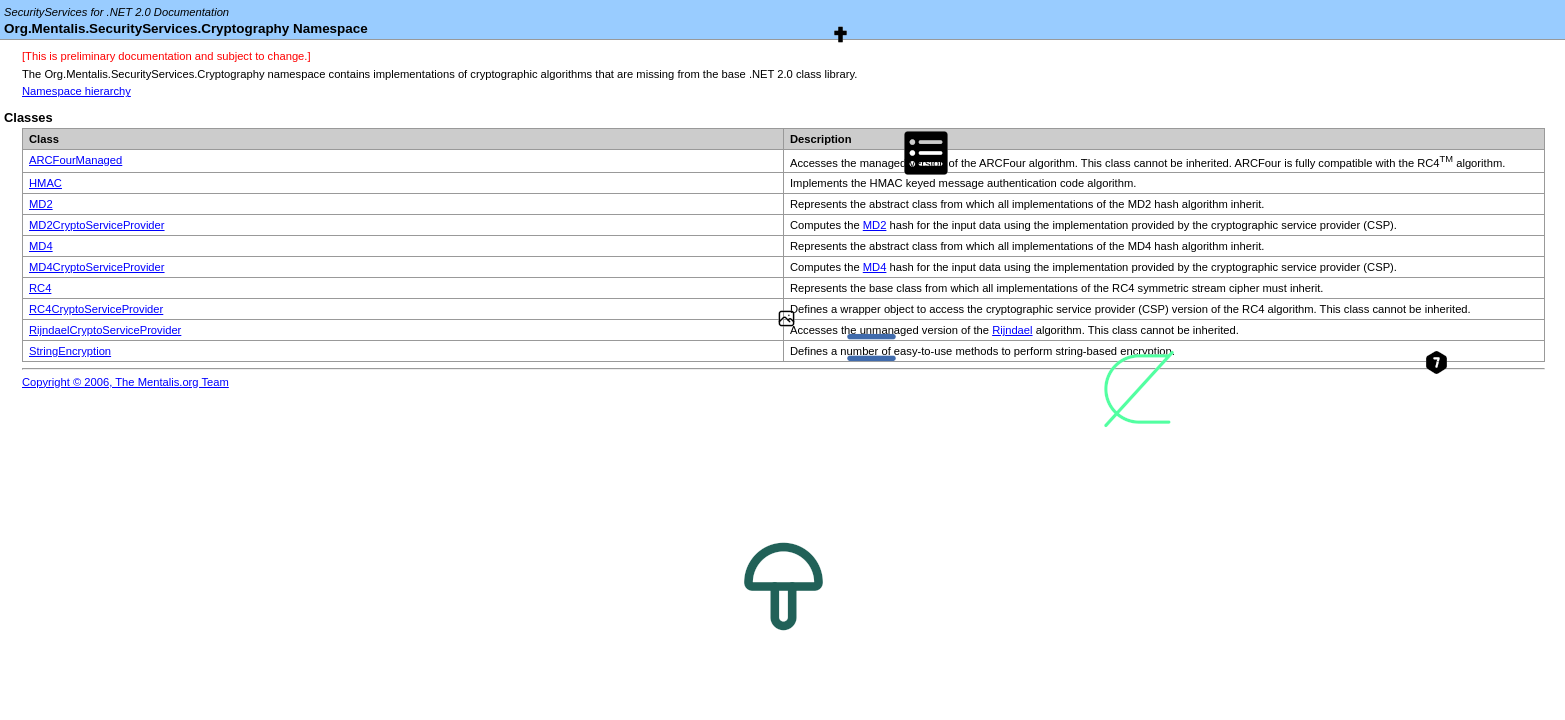 The image size is (1565, 720). Describe the element at coordinates (926, 153) in the screenshot. I see `view items in list format` at that location.